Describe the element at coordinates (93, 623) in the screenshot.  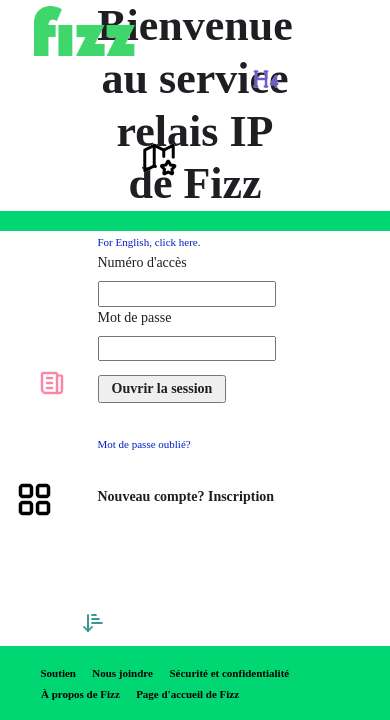
I see `sort items from smallest to largest` at that location.